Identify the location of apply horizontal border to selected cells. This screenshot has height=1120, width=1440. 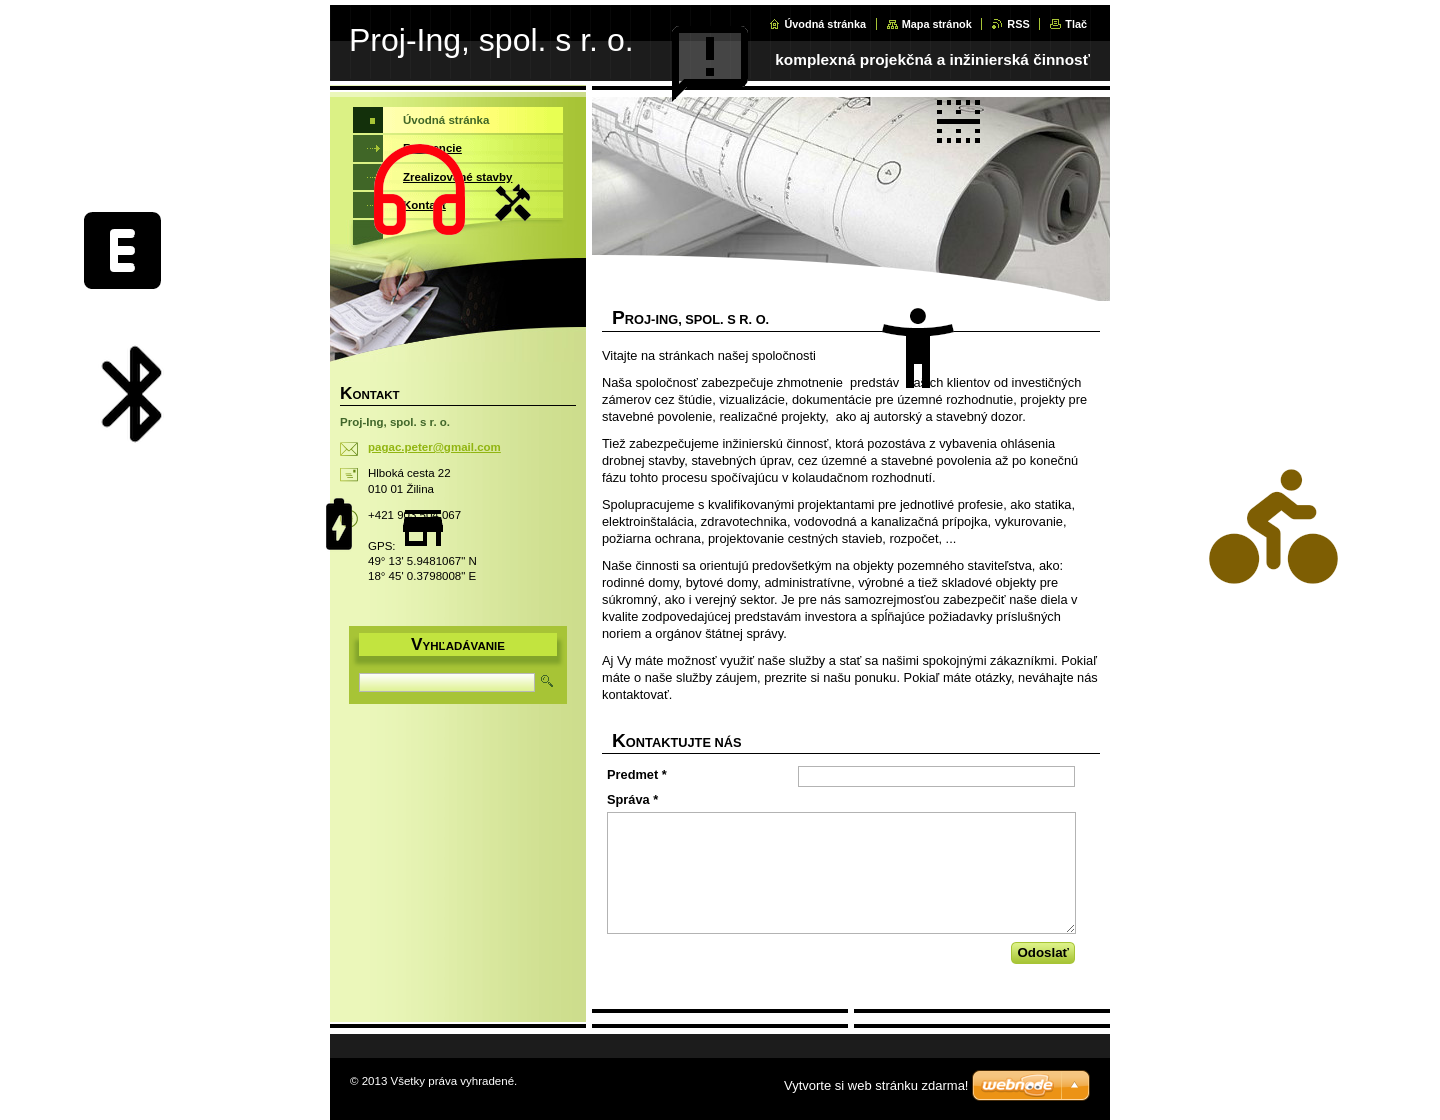
(958, 121).